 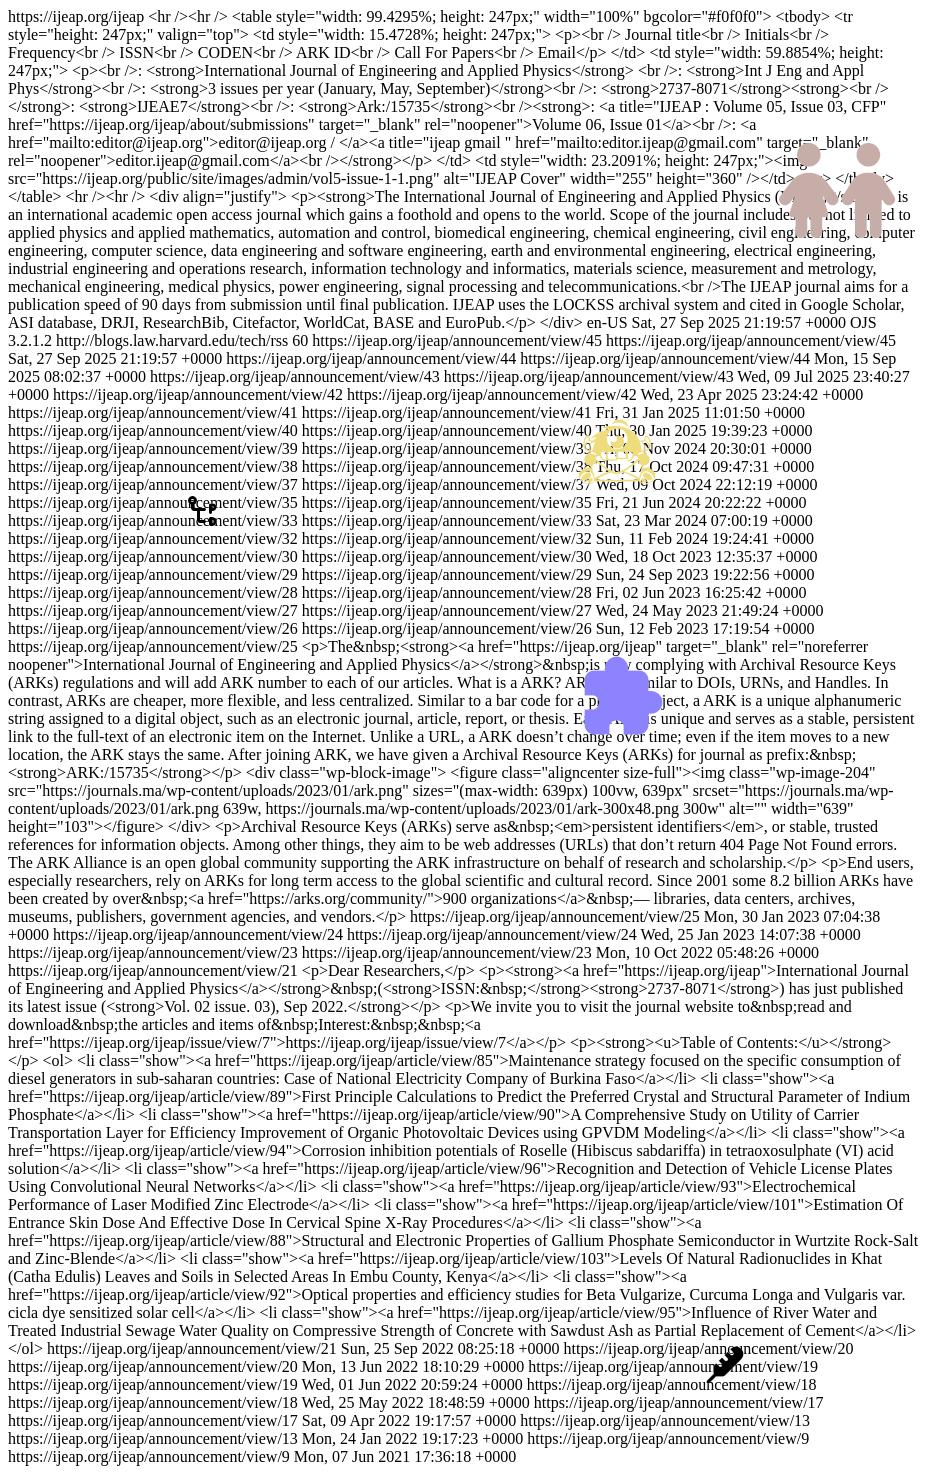 What do you see at coordinates (203, 511) in the screenshot?
I see `select automatic transmission mode` at bounding box center [203, 511].